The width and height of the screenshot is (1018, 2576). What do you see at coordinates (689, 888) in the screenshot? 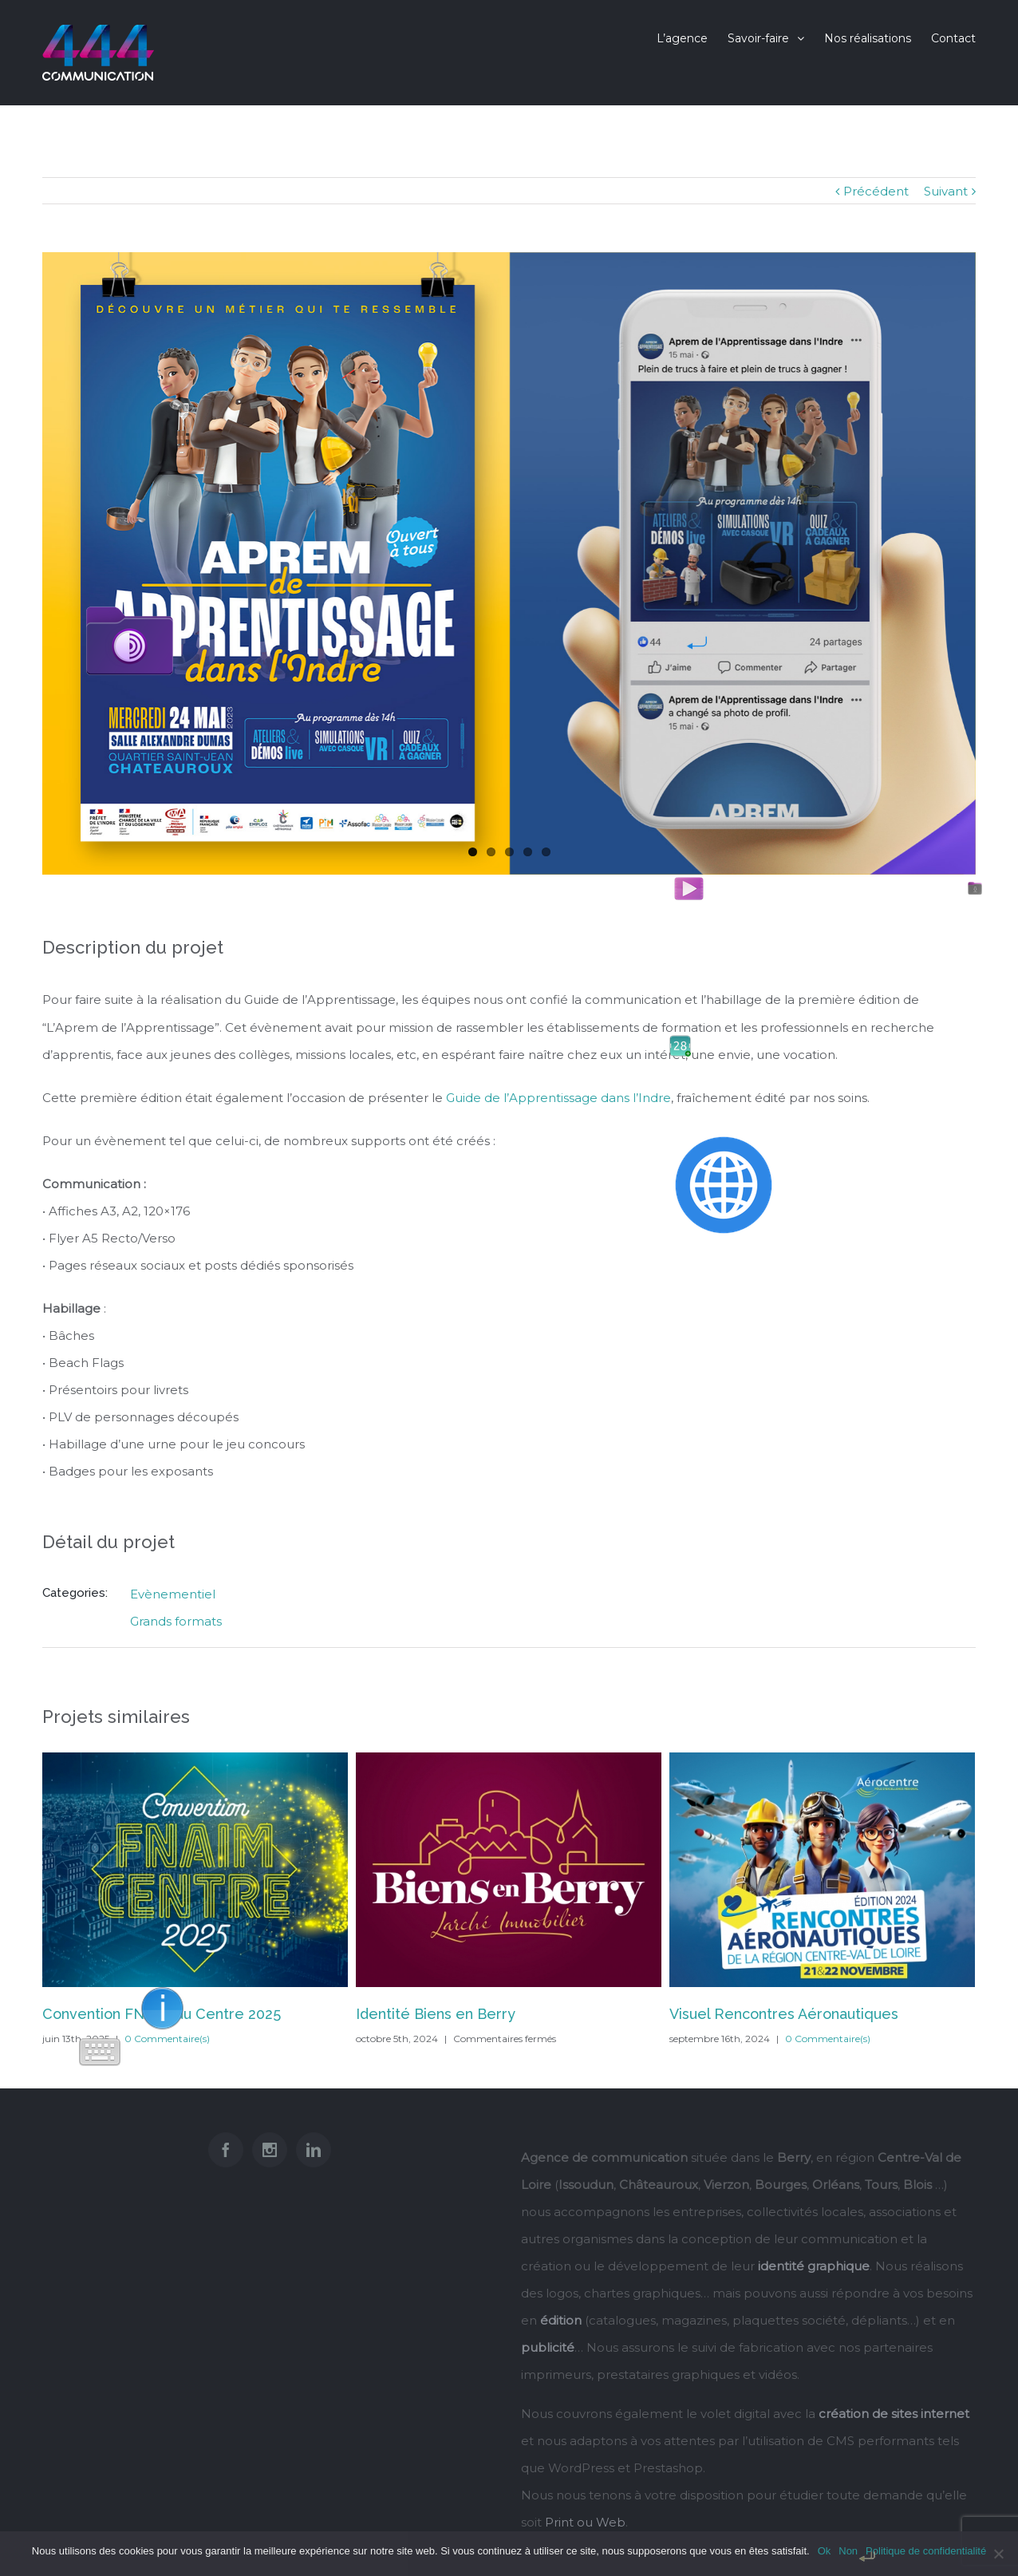
I see `open the GNOME Videos (Totem) media player` at bounding box center [689, 888].